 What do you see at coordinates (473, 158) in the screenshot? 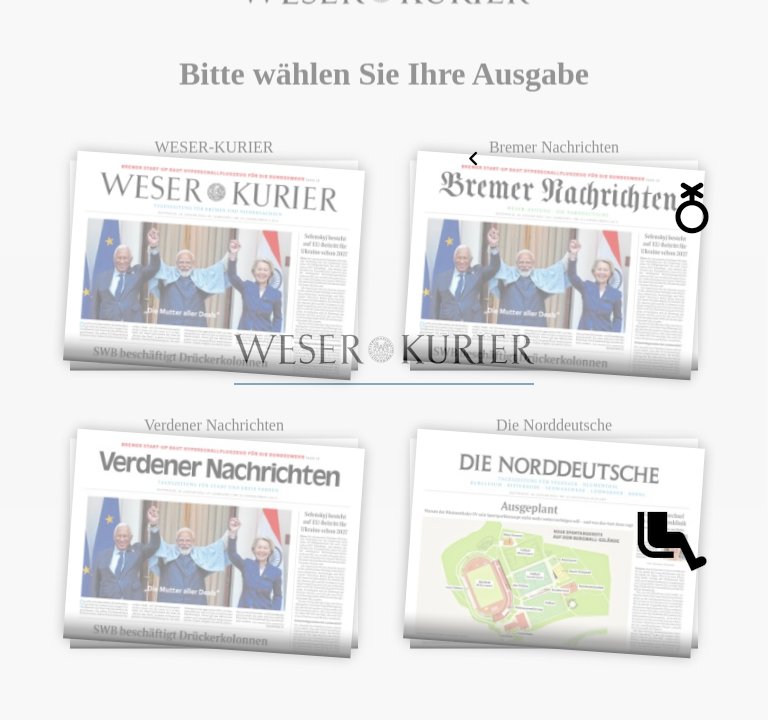
I see `go back to the previous screen` at bounding box center [473, 158].